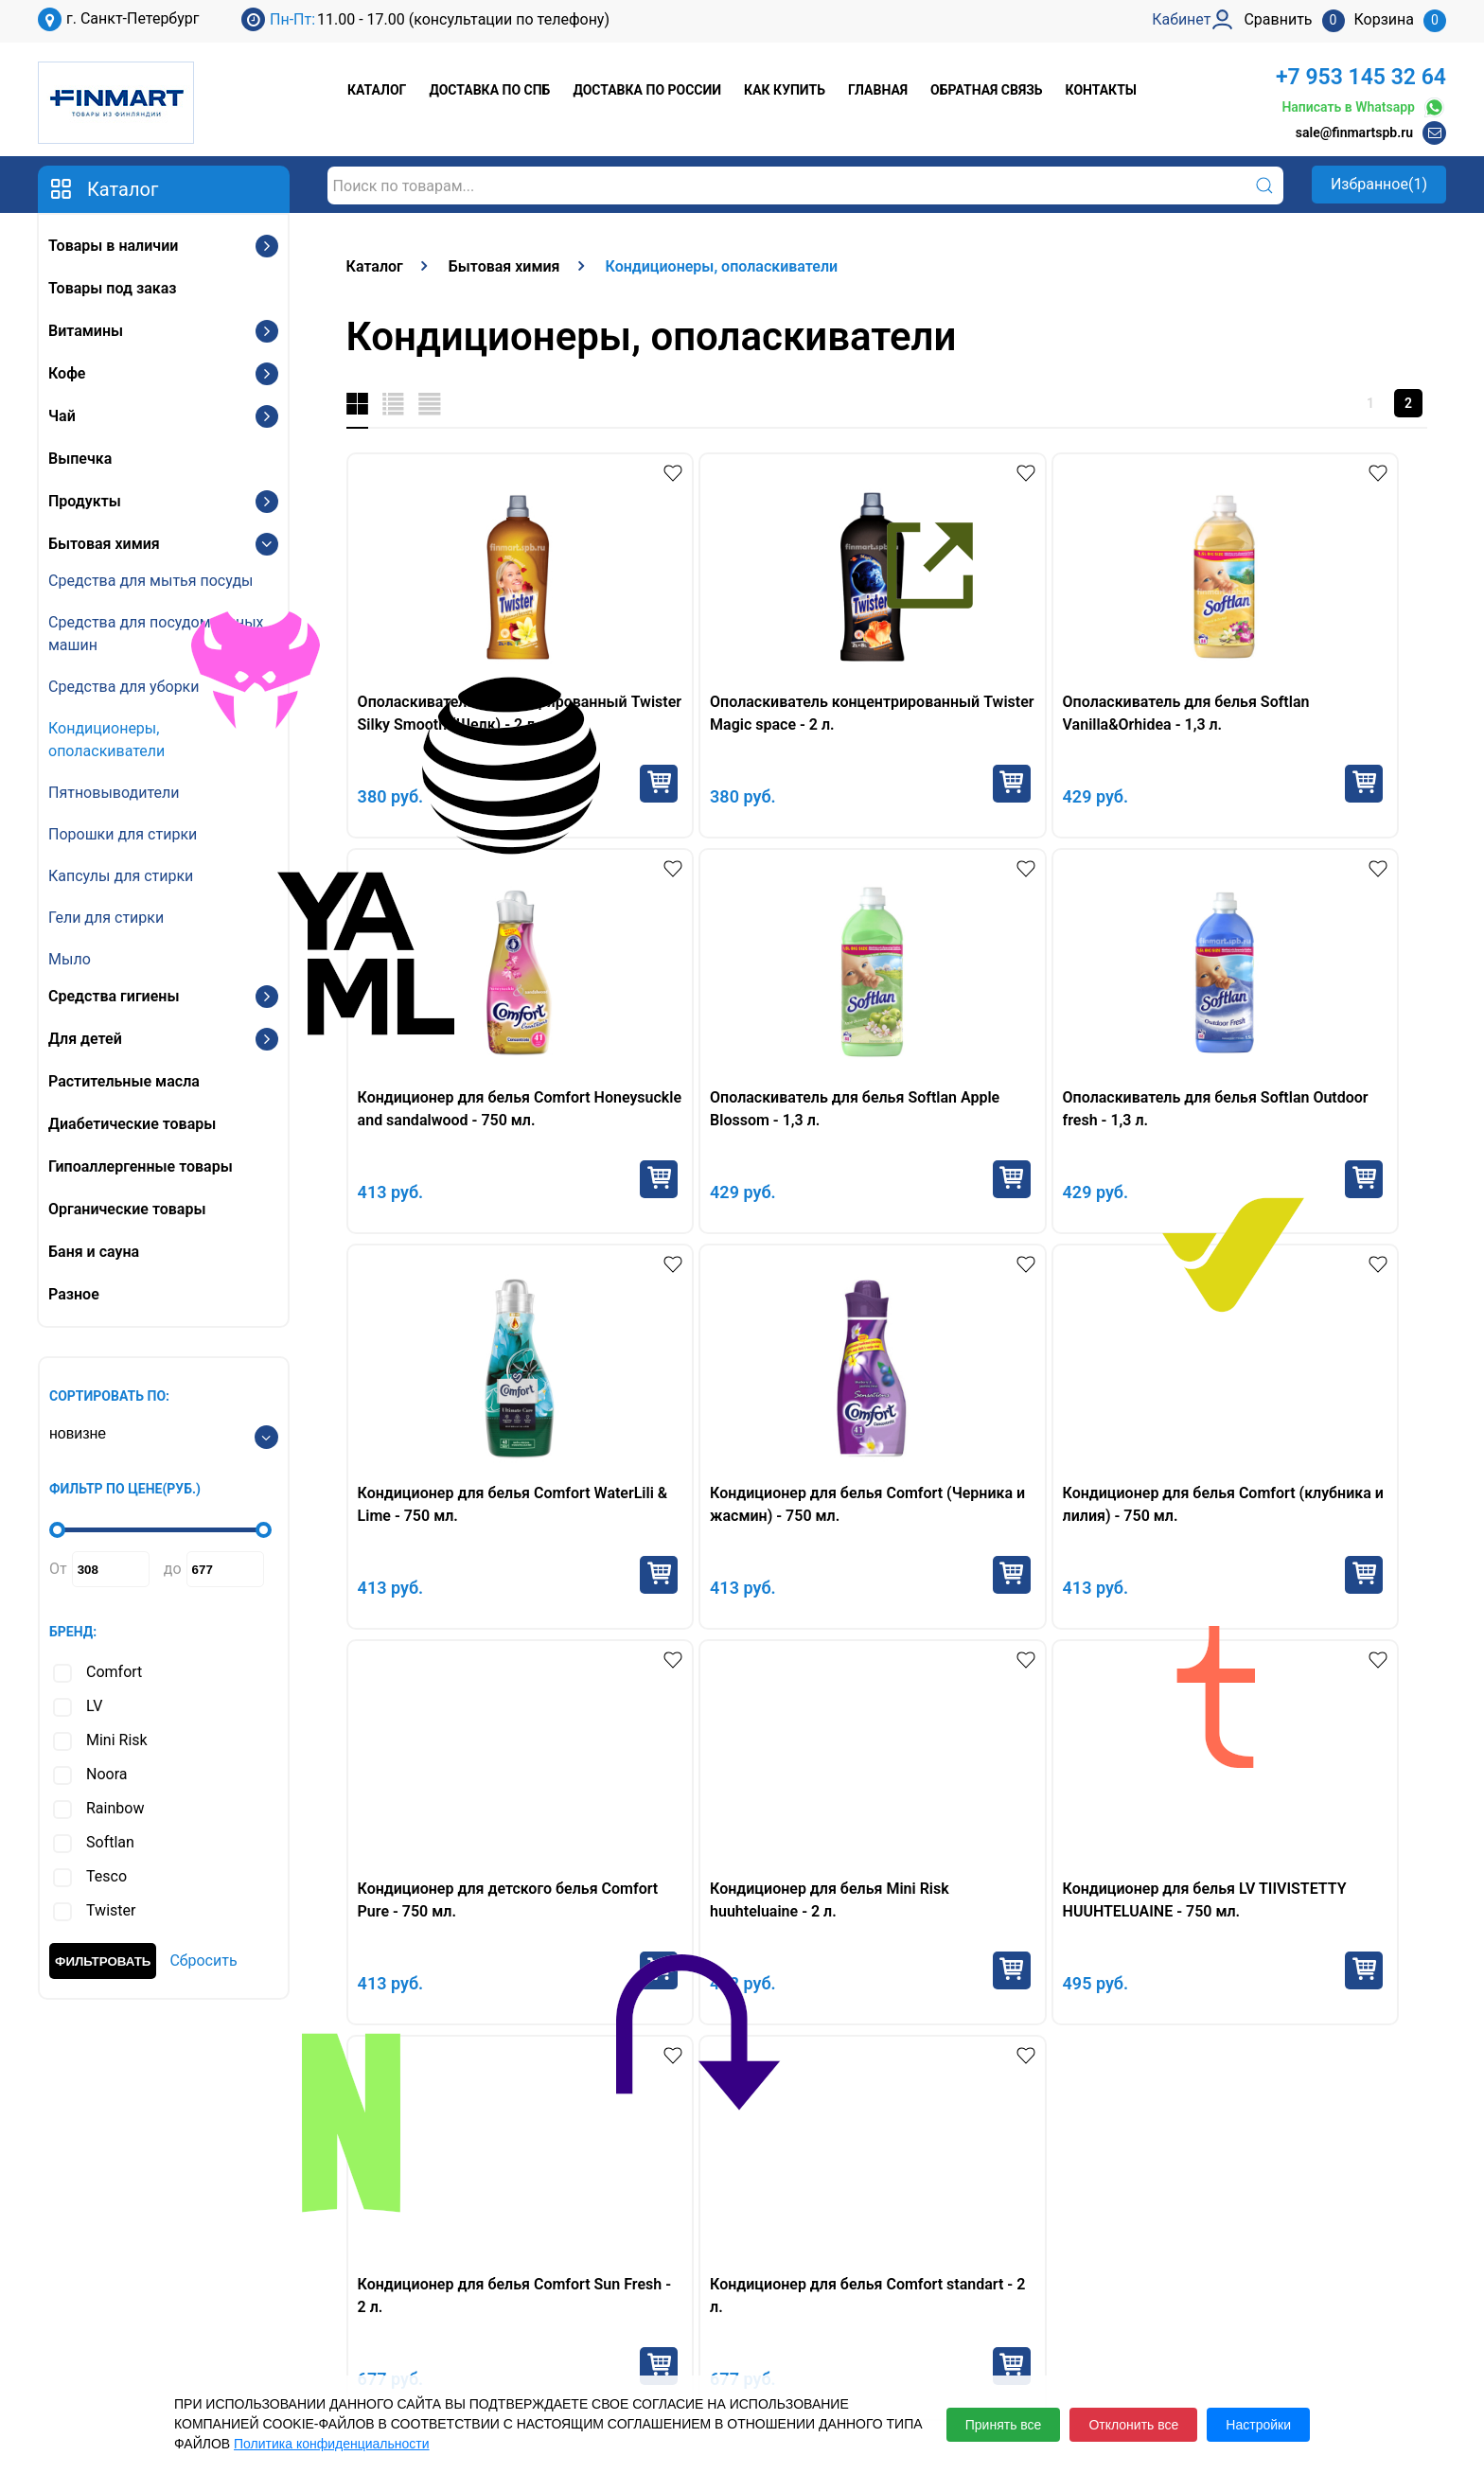 This screenshot has height=2473, width=1484. I want to click on open link in a new window or tab, so click(929, 565).